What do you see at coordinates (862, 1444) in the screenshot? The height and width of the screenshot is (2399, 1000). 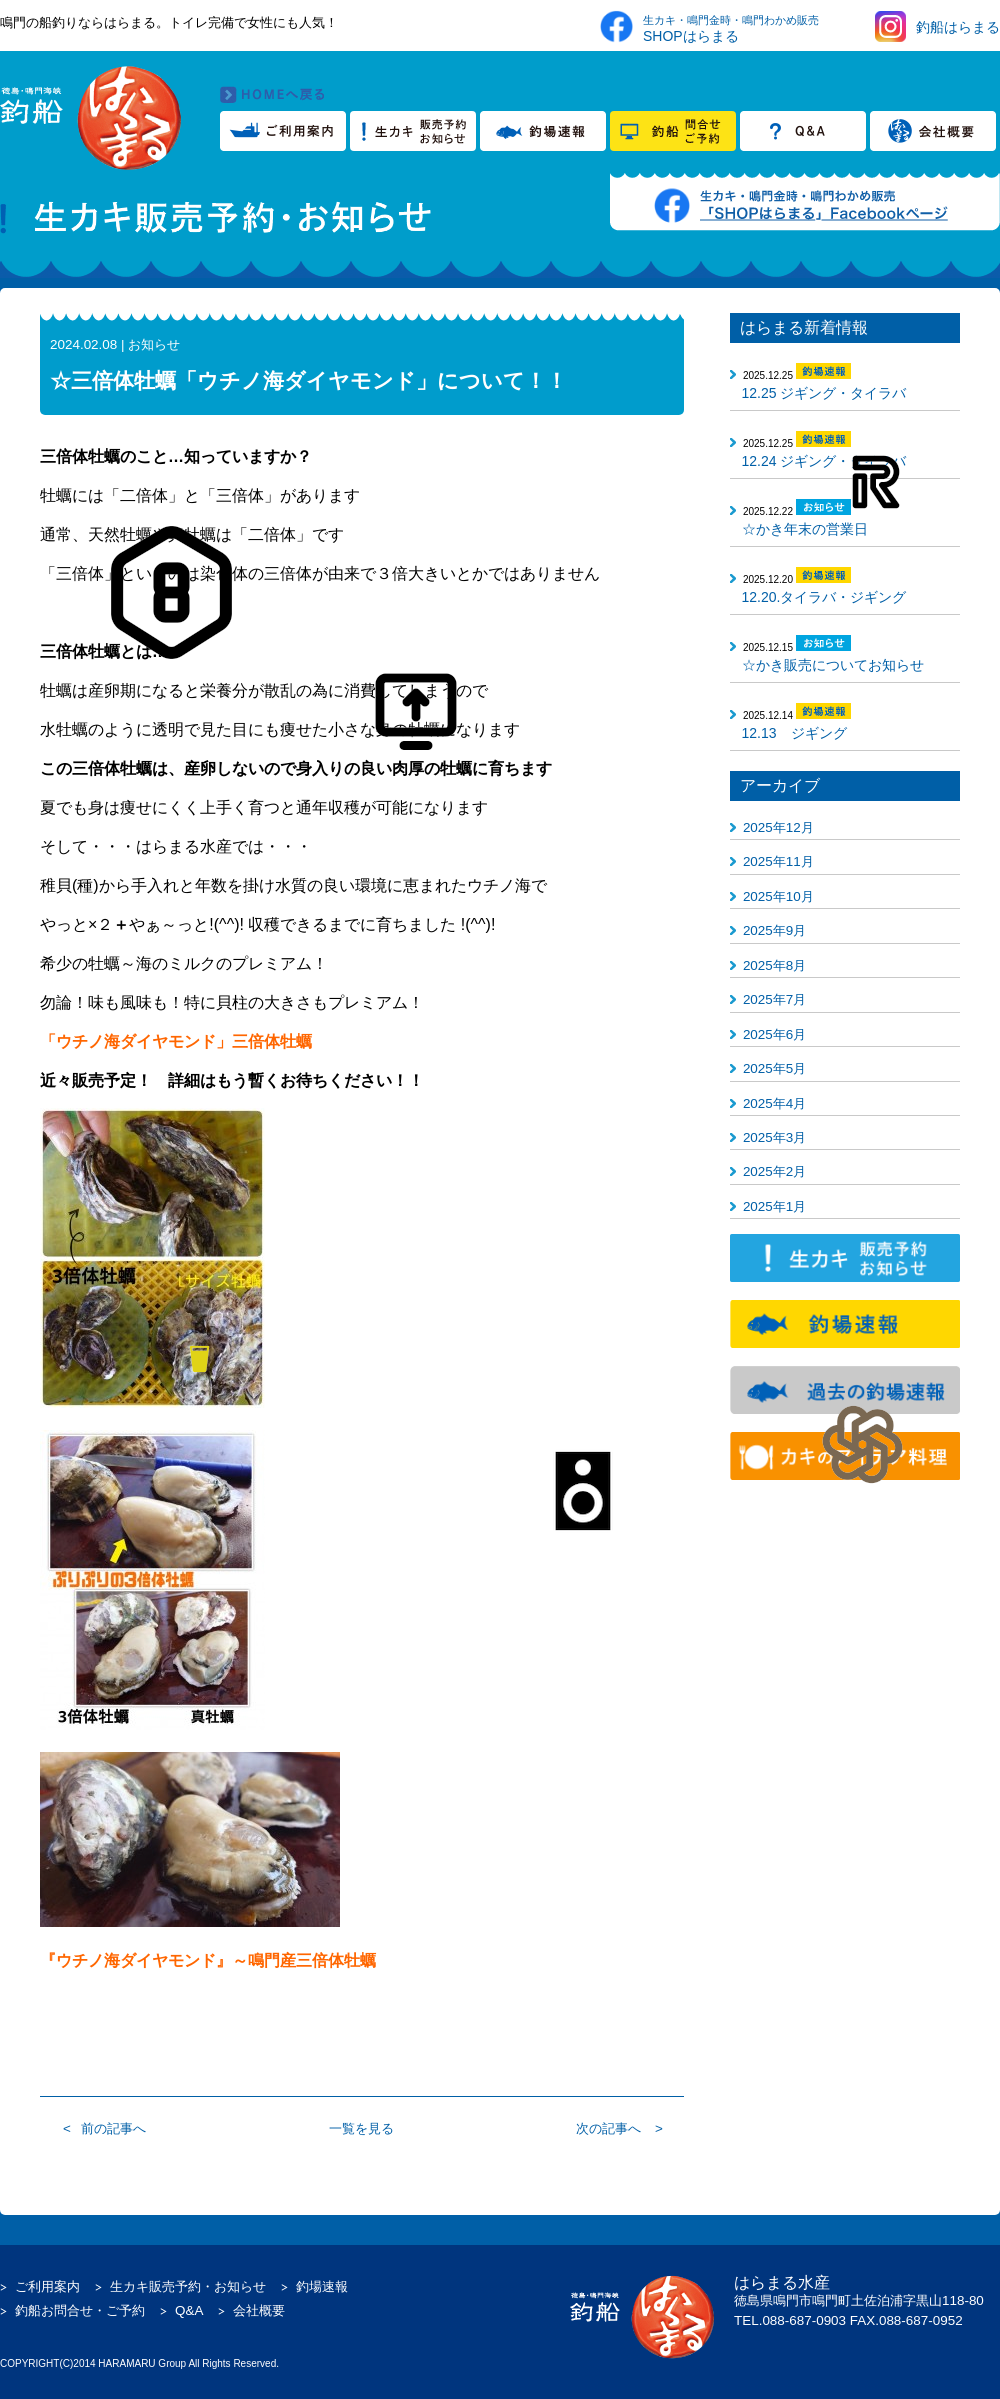 I see `access OpenAI services or chatbot` at bounding box center [862, 1444].